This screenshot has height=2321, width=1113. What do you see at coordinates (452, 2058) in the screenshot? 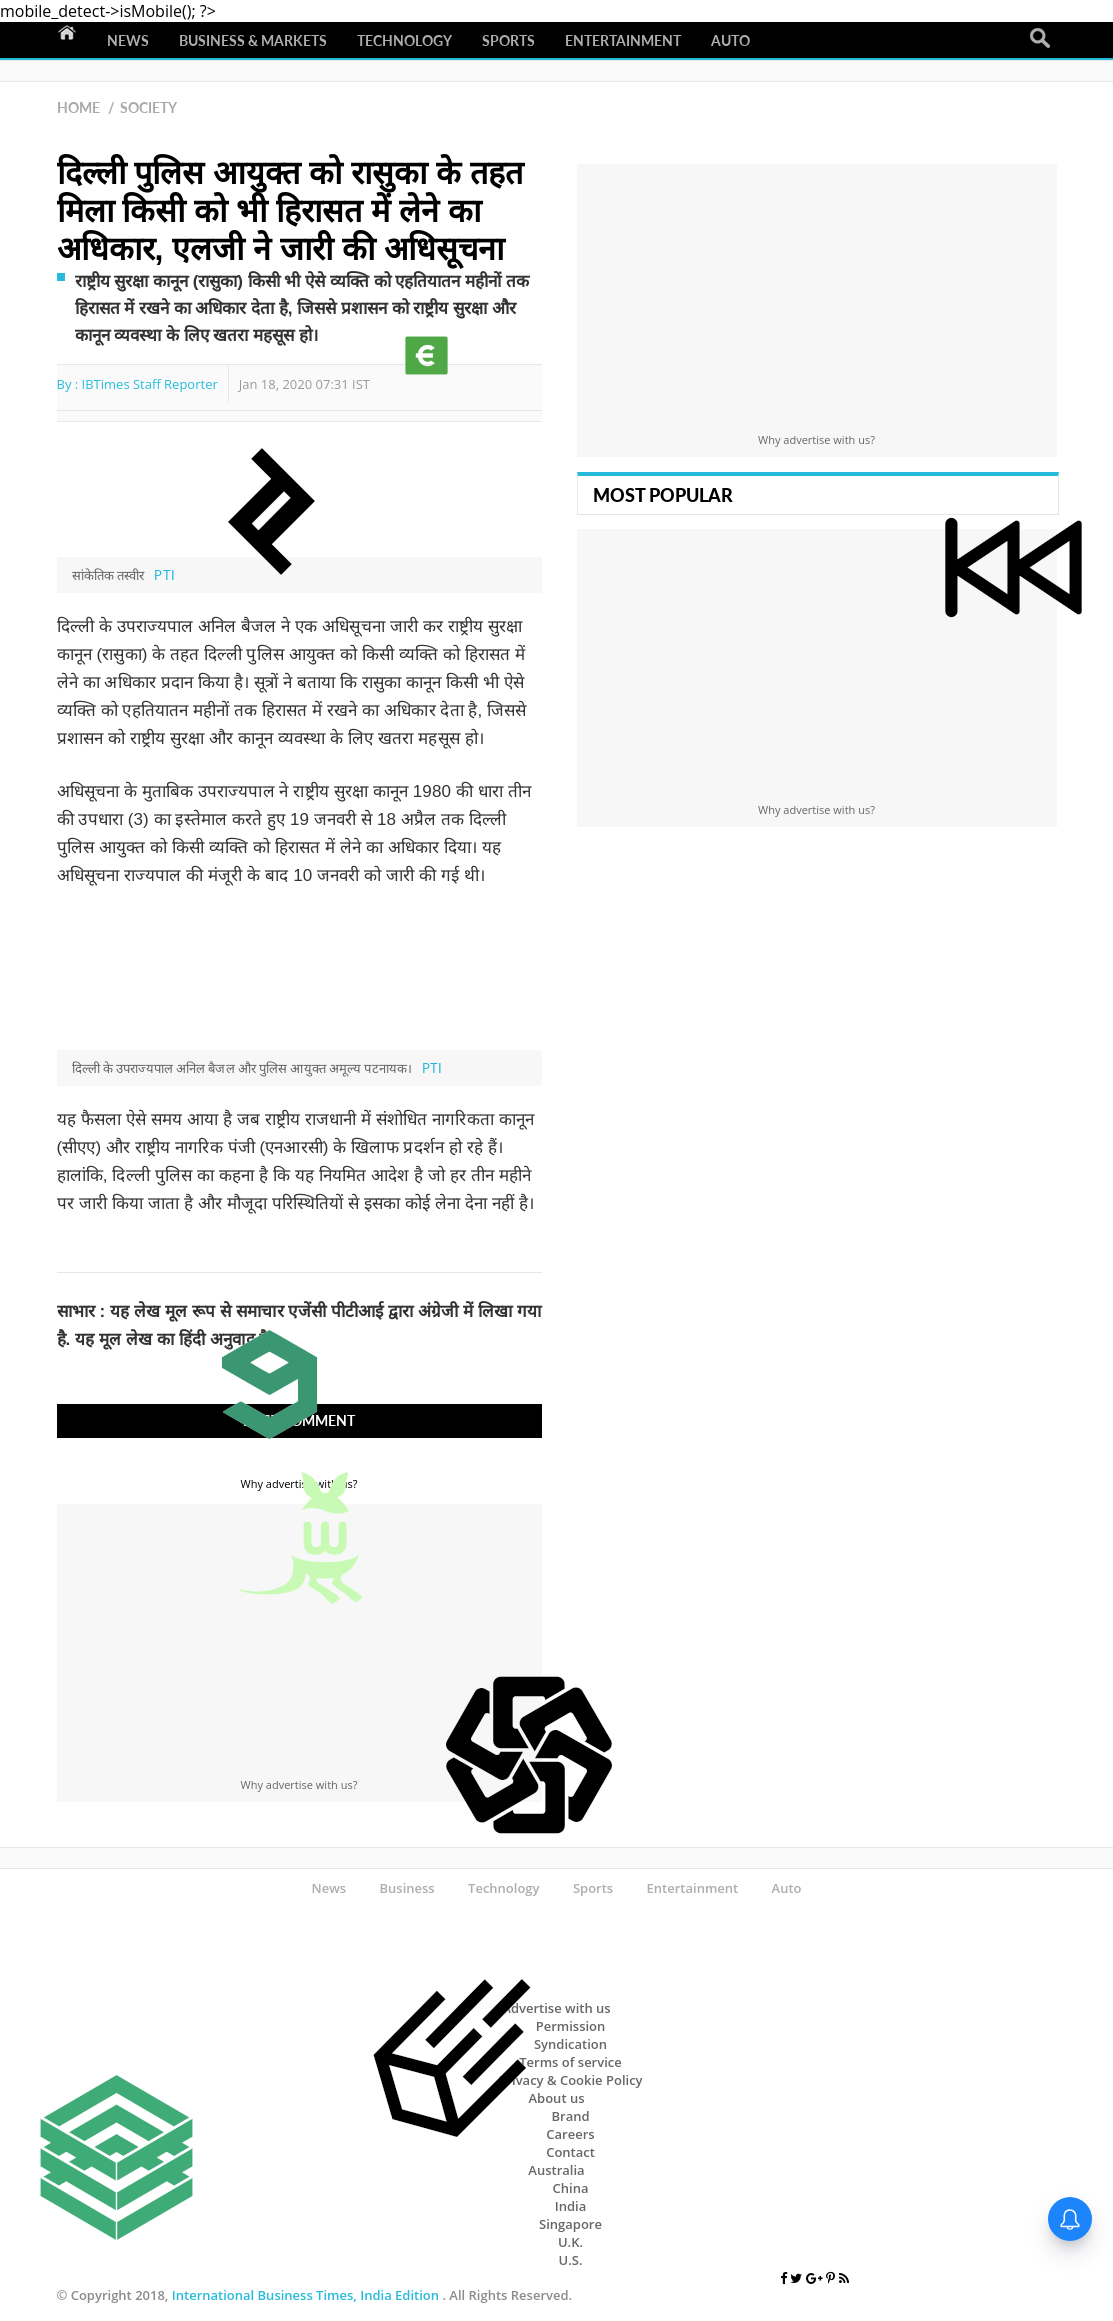
I see `iced framework logo` at bounding box center [452, 2058].